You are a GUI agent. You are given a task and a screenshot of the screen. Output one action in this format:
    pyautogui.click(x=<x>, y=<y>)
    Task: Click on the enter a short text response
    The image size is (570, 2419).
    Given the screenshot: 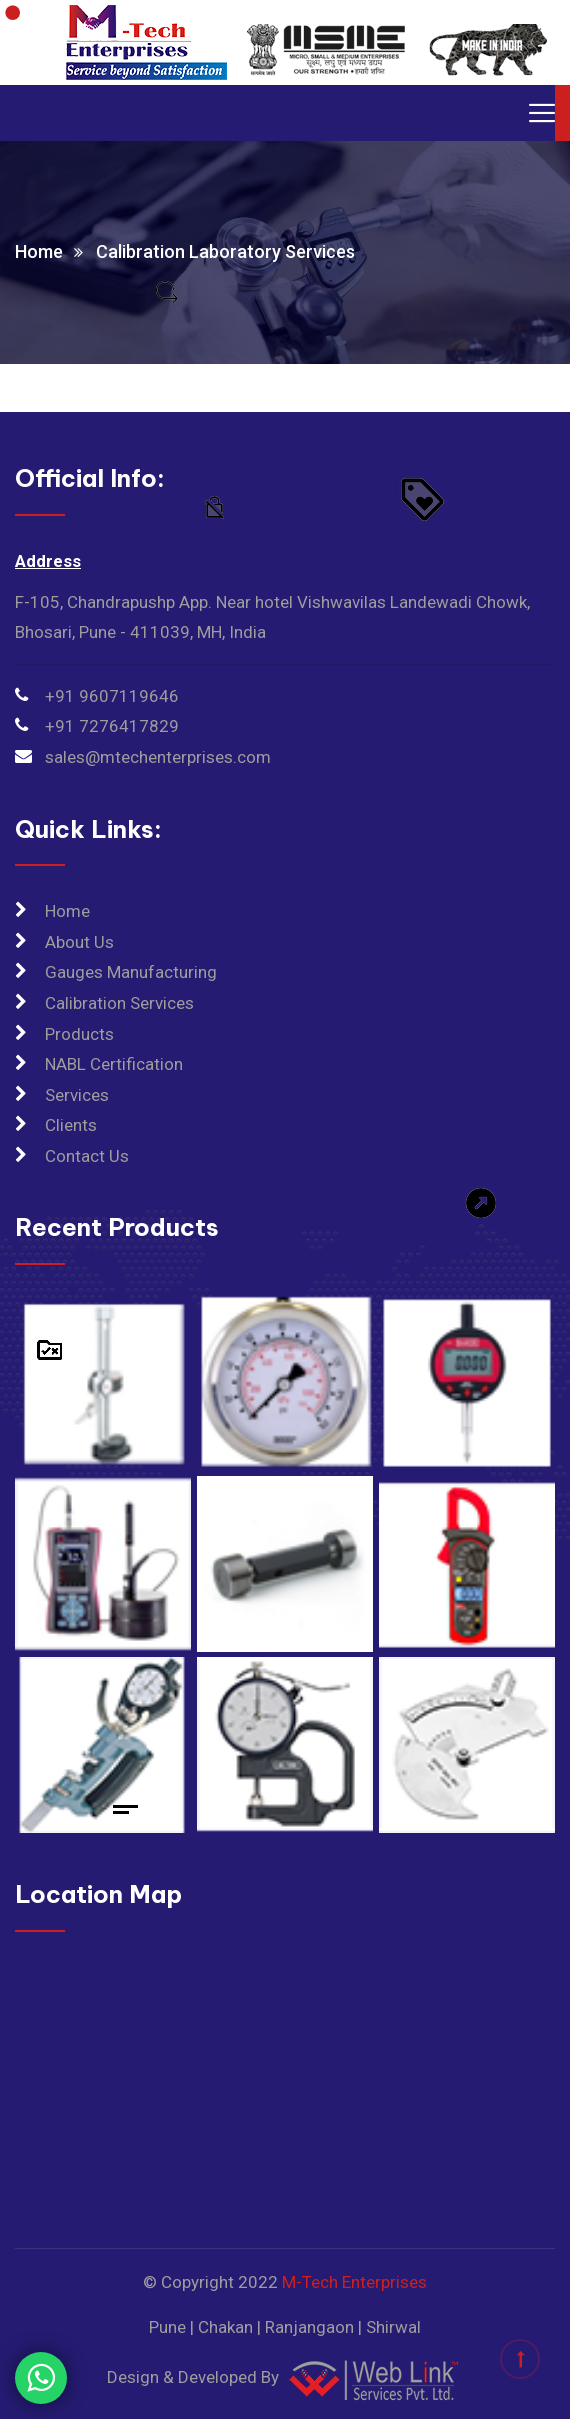 What is the action you would take?
    pyautogui.click(x=125, y=1809)
    